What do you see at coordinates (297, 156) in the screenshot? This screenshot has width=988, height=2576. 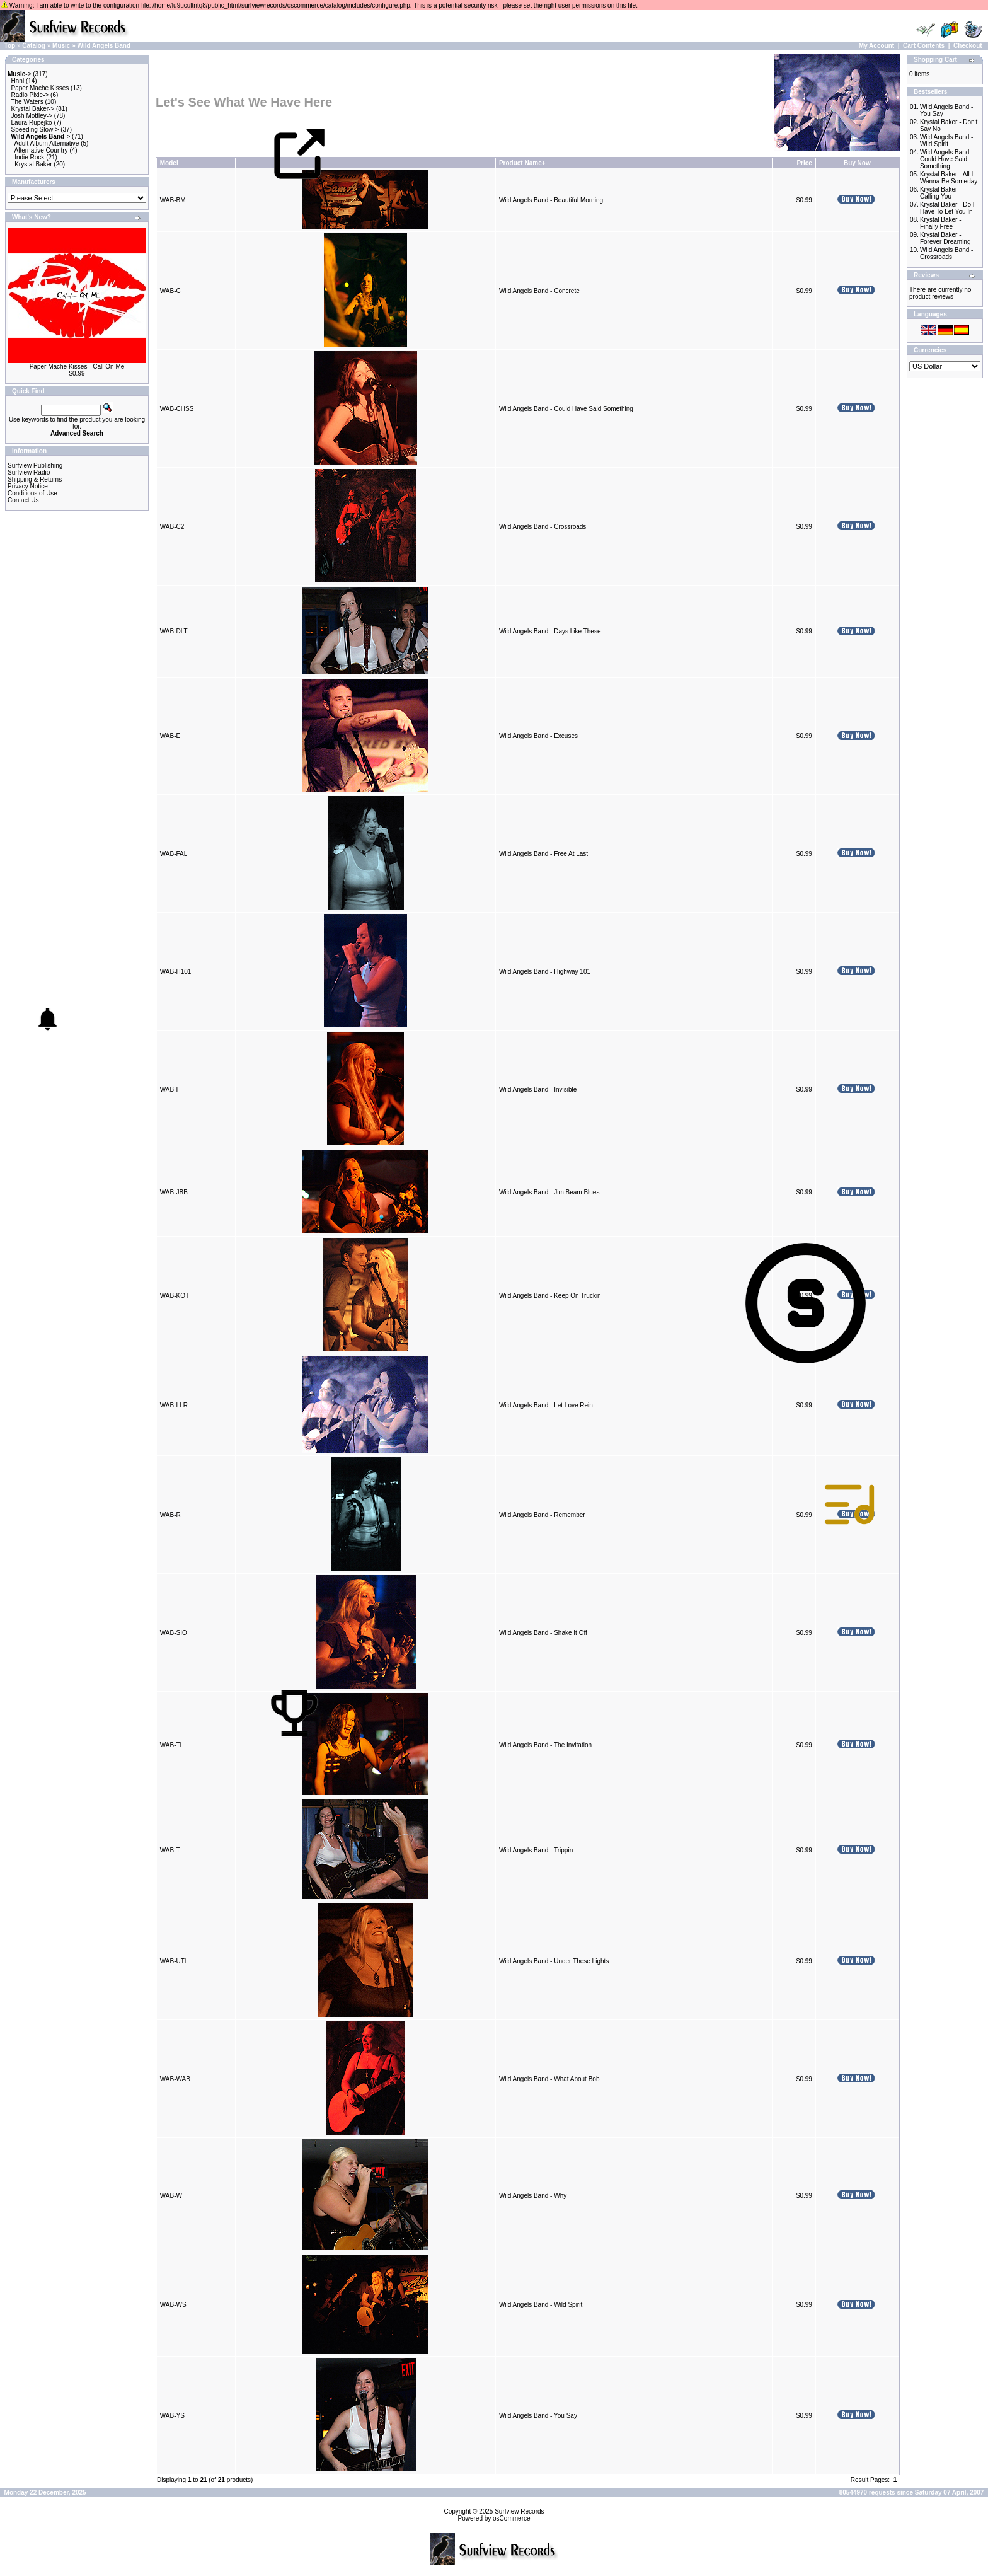 I see `open link in a new tab or window` at bounding box center [297, 156].